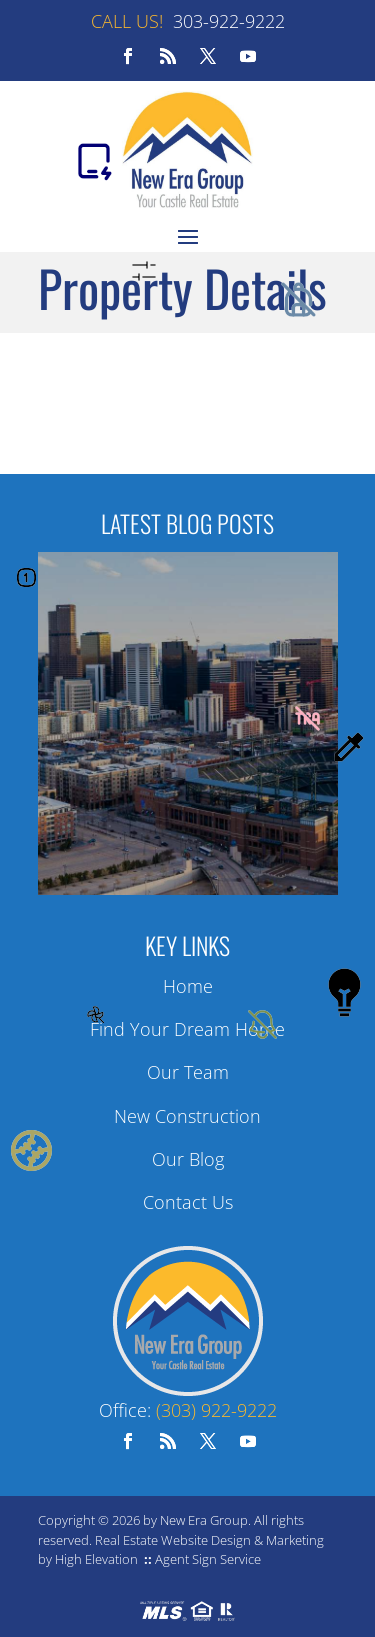  Describe the element at coordinates (94, 161) in the screenshot. I see `iPad charging status` at that location.